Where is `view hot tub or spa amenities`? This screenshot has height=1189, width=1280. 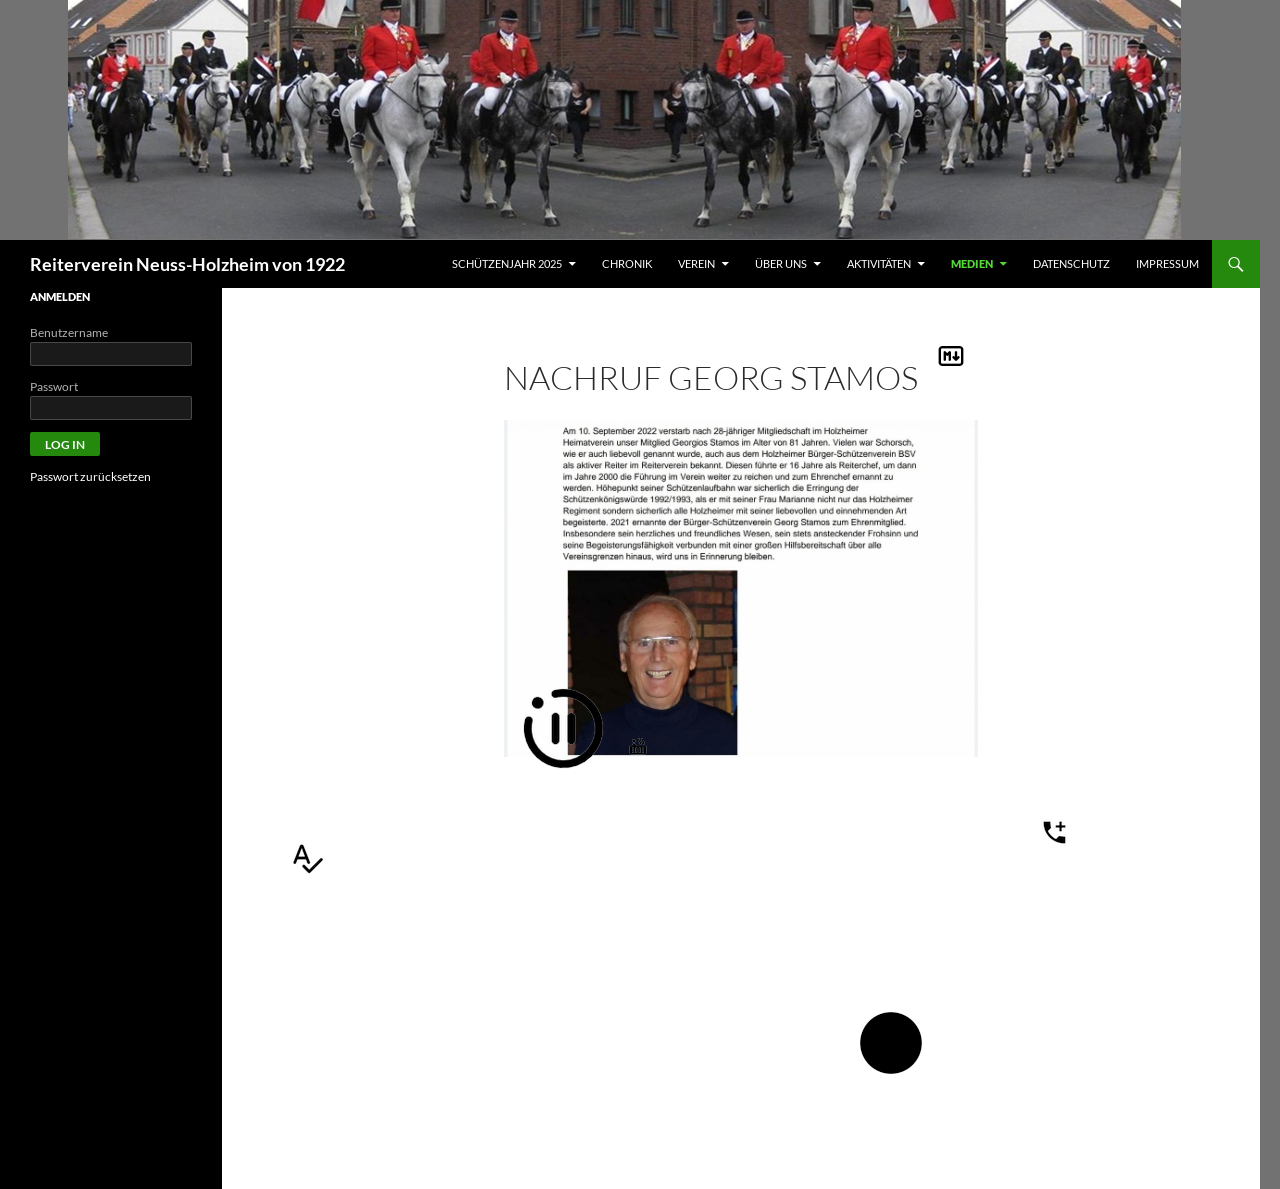
view hot tub or spa amenities is located at coordinates (638, 746).